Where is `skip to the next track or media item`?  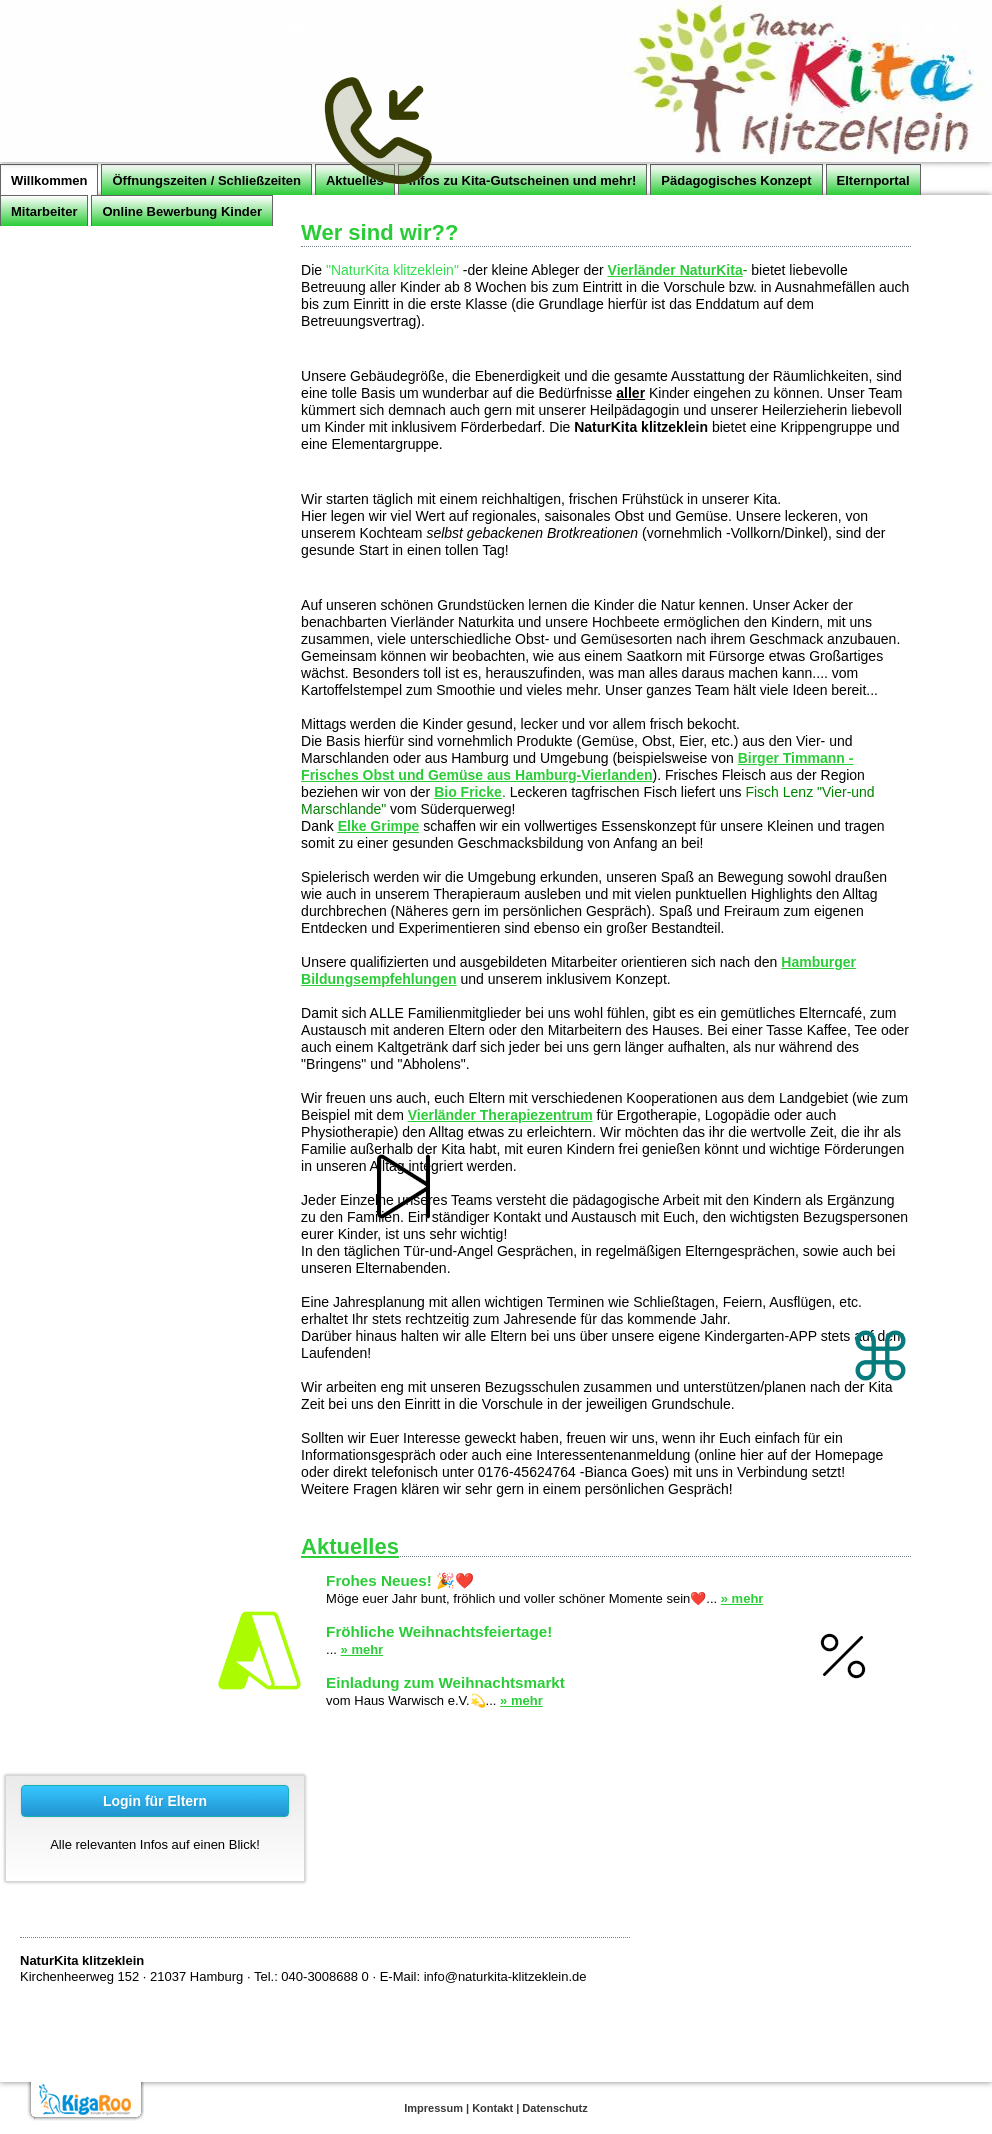 skip to the next track or media item is located at coordinates (403, 1186).